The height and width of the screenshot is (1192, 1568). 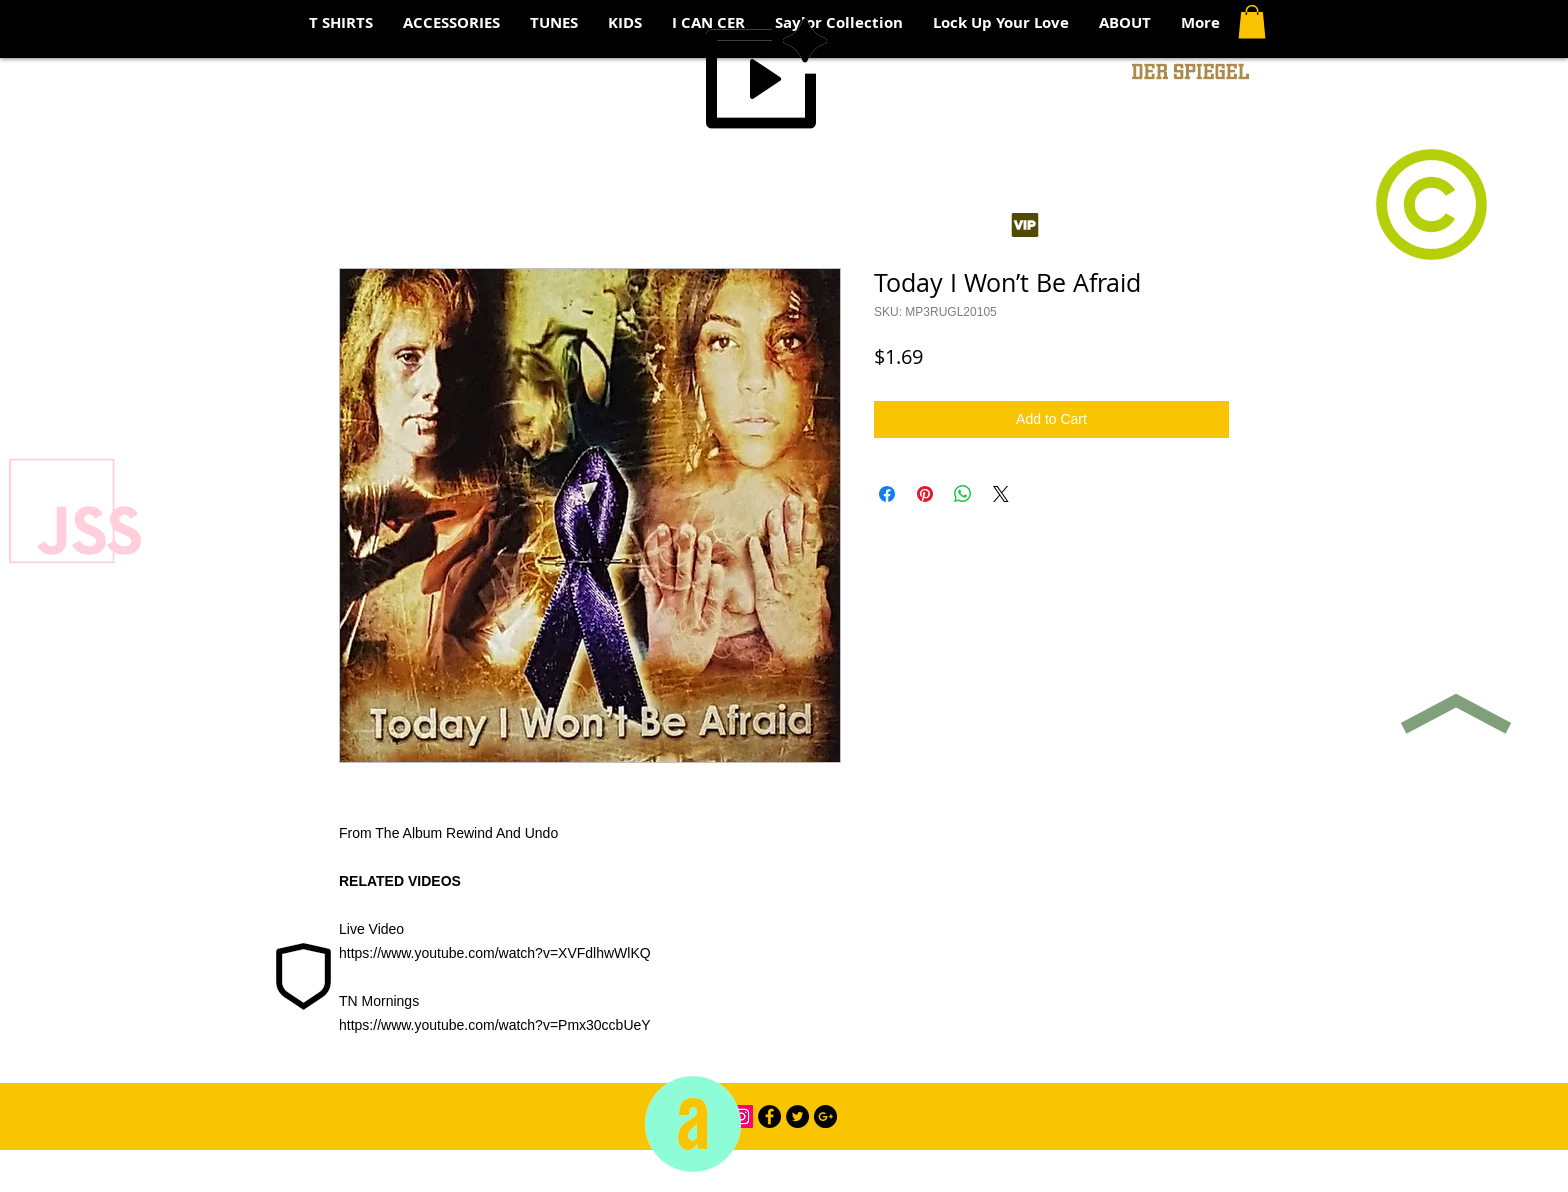 I want to click on JSS (JavaScript Style Sheets) library logo, so click(x=75, y=511).